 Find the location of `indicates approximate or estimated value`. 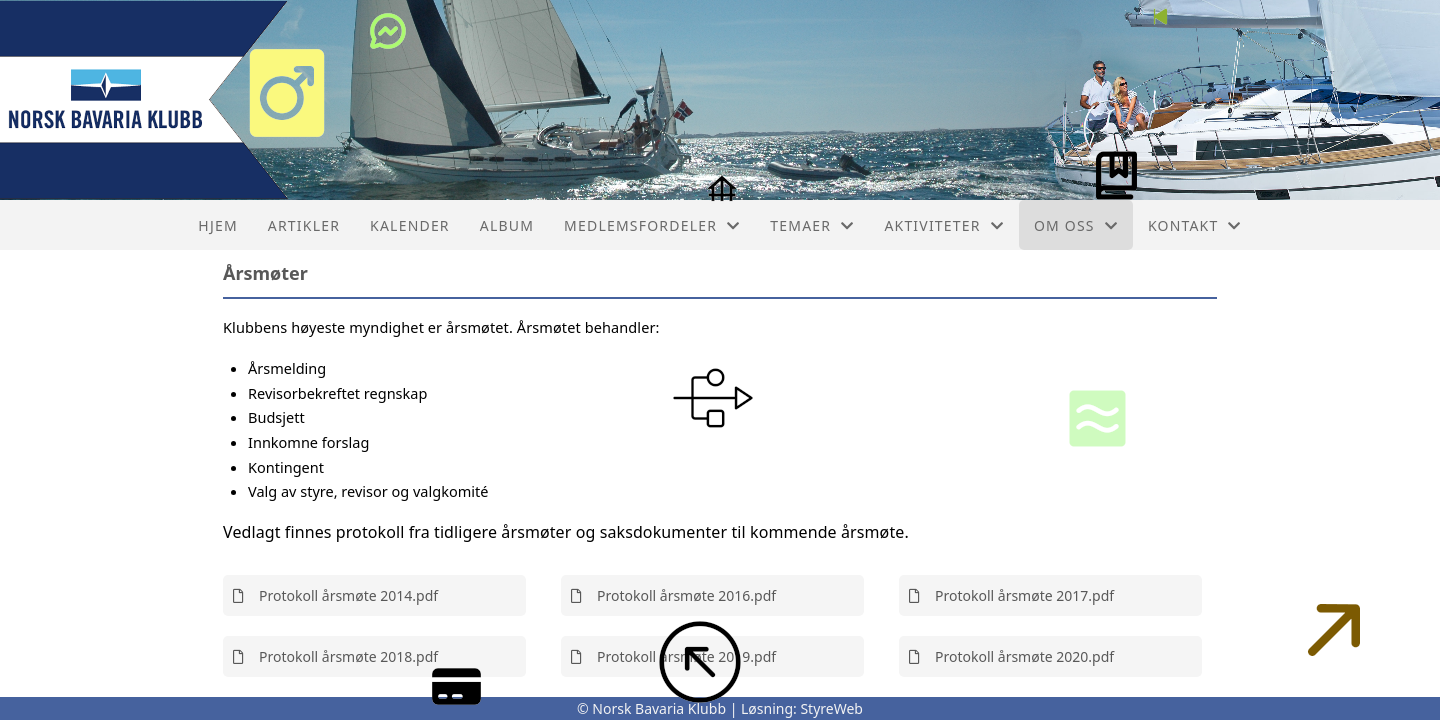

indicates approximate or estimated value is located at coordinates (1097, 418).